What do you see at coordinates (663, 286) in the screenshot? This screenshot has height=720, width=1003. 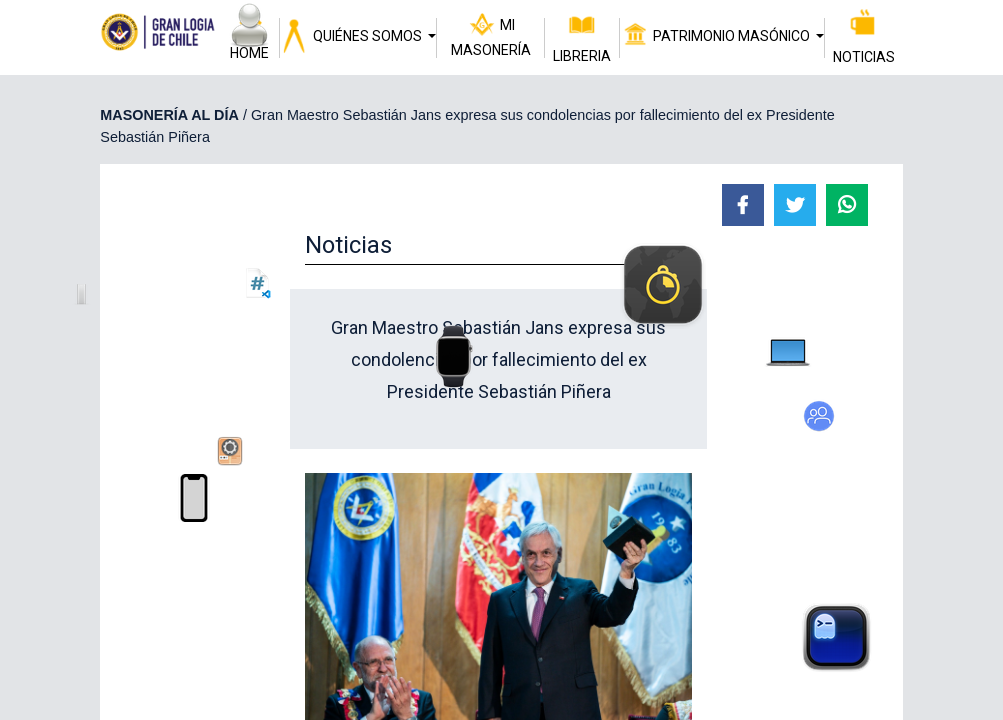 I see `manage cookie preferences in your browser` at bounding box center [663, 286].